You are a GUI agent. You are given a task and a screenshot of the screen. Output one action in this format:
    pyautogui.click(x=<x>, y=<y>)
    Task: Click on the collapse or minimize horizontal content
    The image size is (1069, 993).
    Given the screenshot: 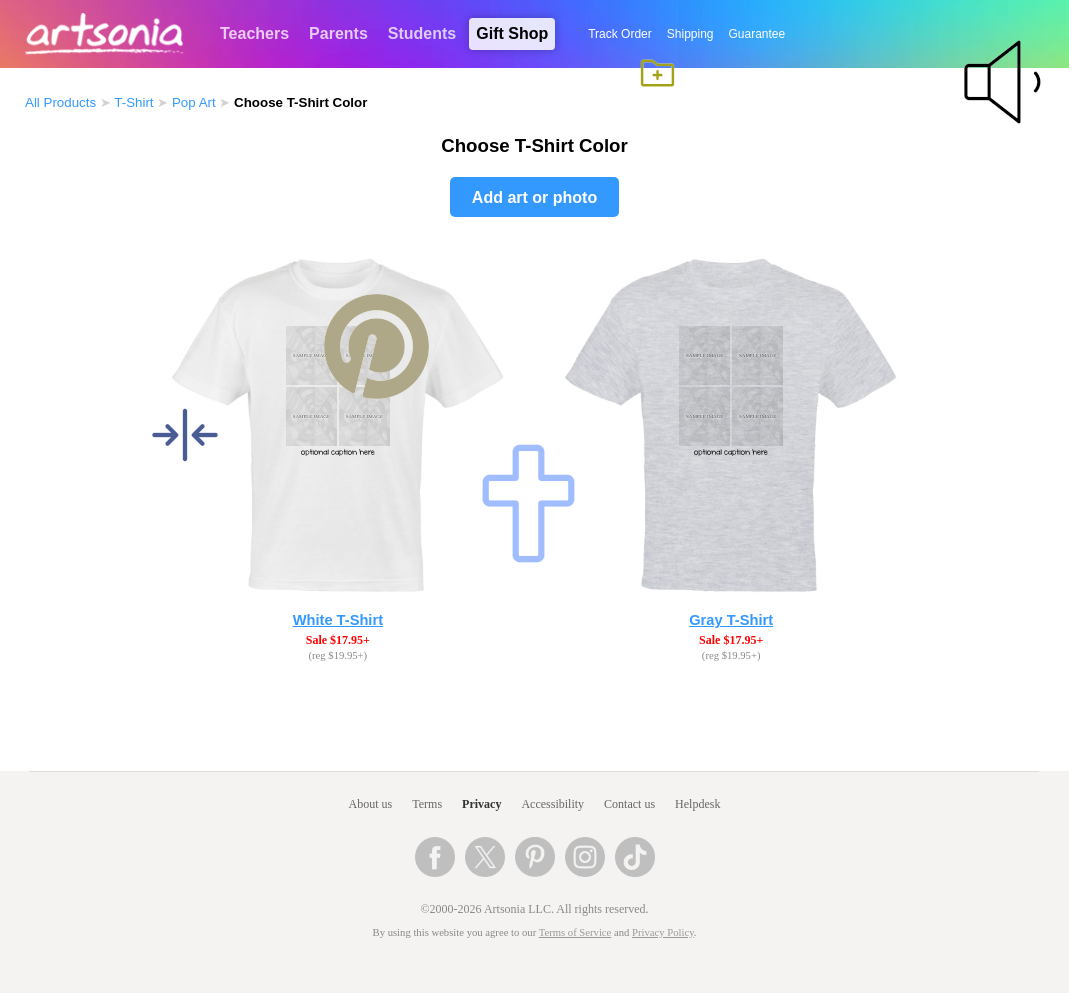 What is the action you would take?
    pyautogui.click(x=185, y=435)
    